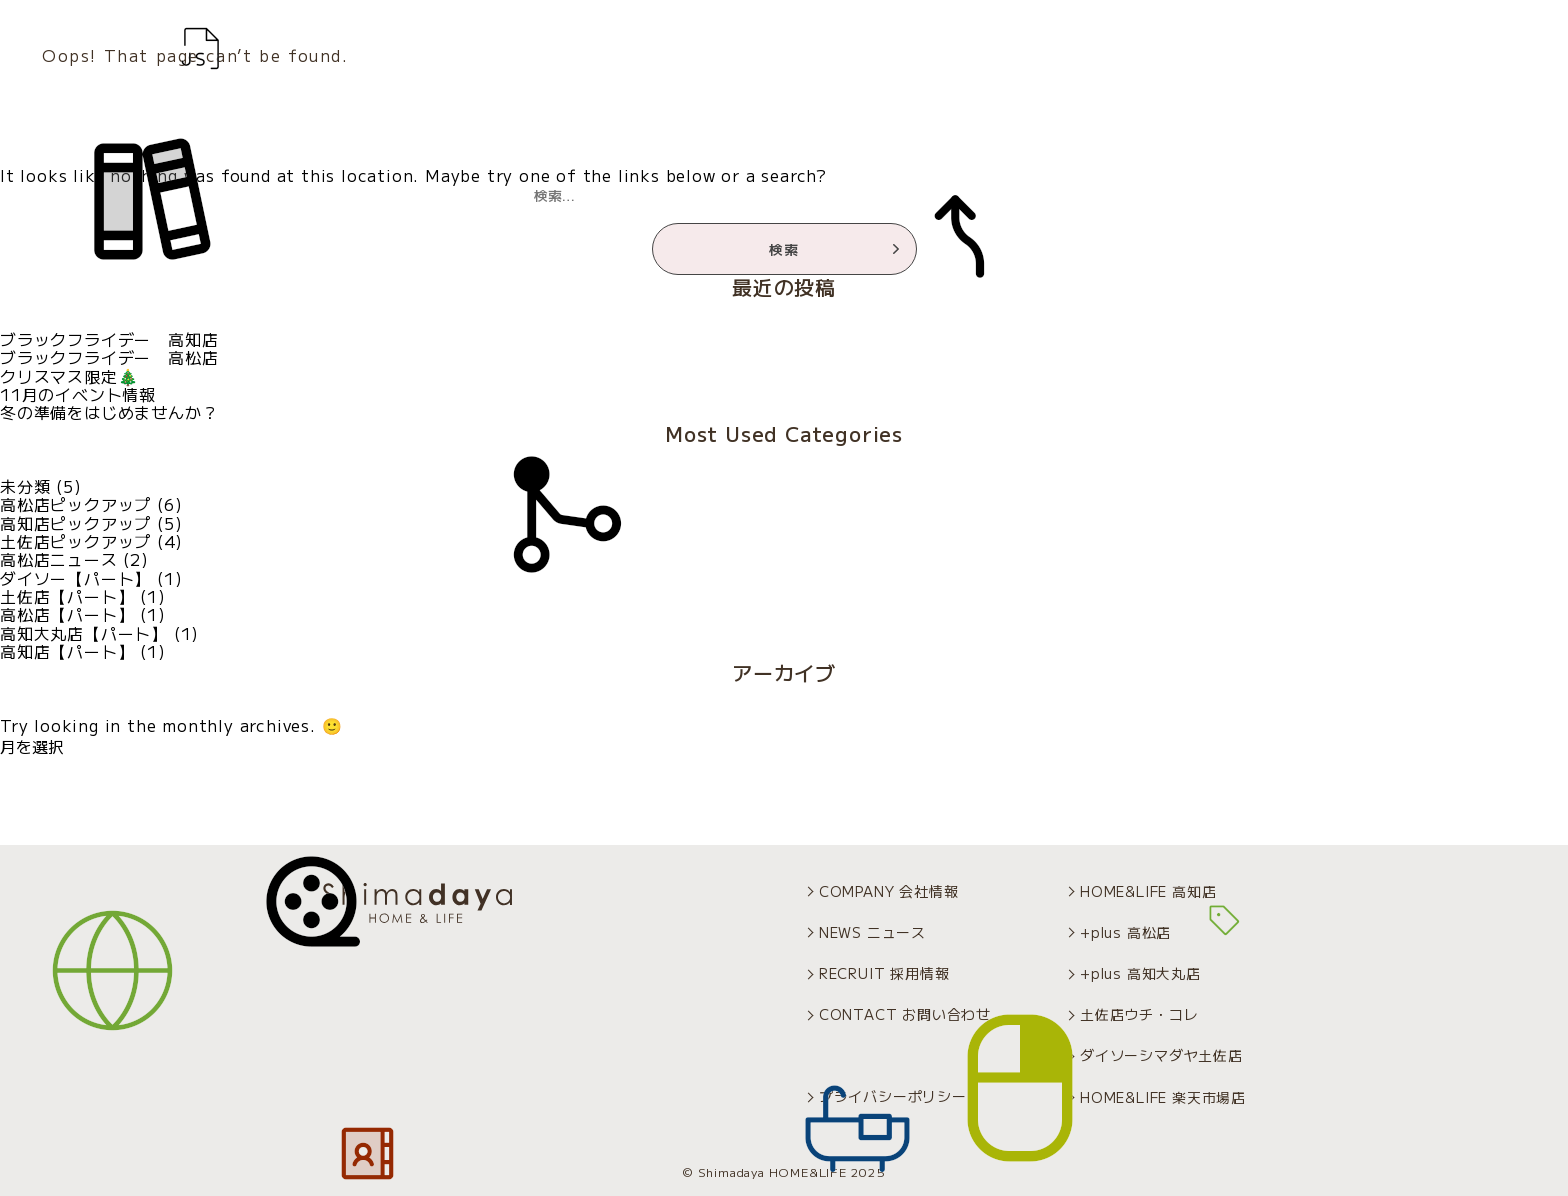 The width and height of the screenshot is (1568, 1196). Describe the element at coordinates (112, 970) in the screenshot. I see `switch to global or worldwide view` at that location.